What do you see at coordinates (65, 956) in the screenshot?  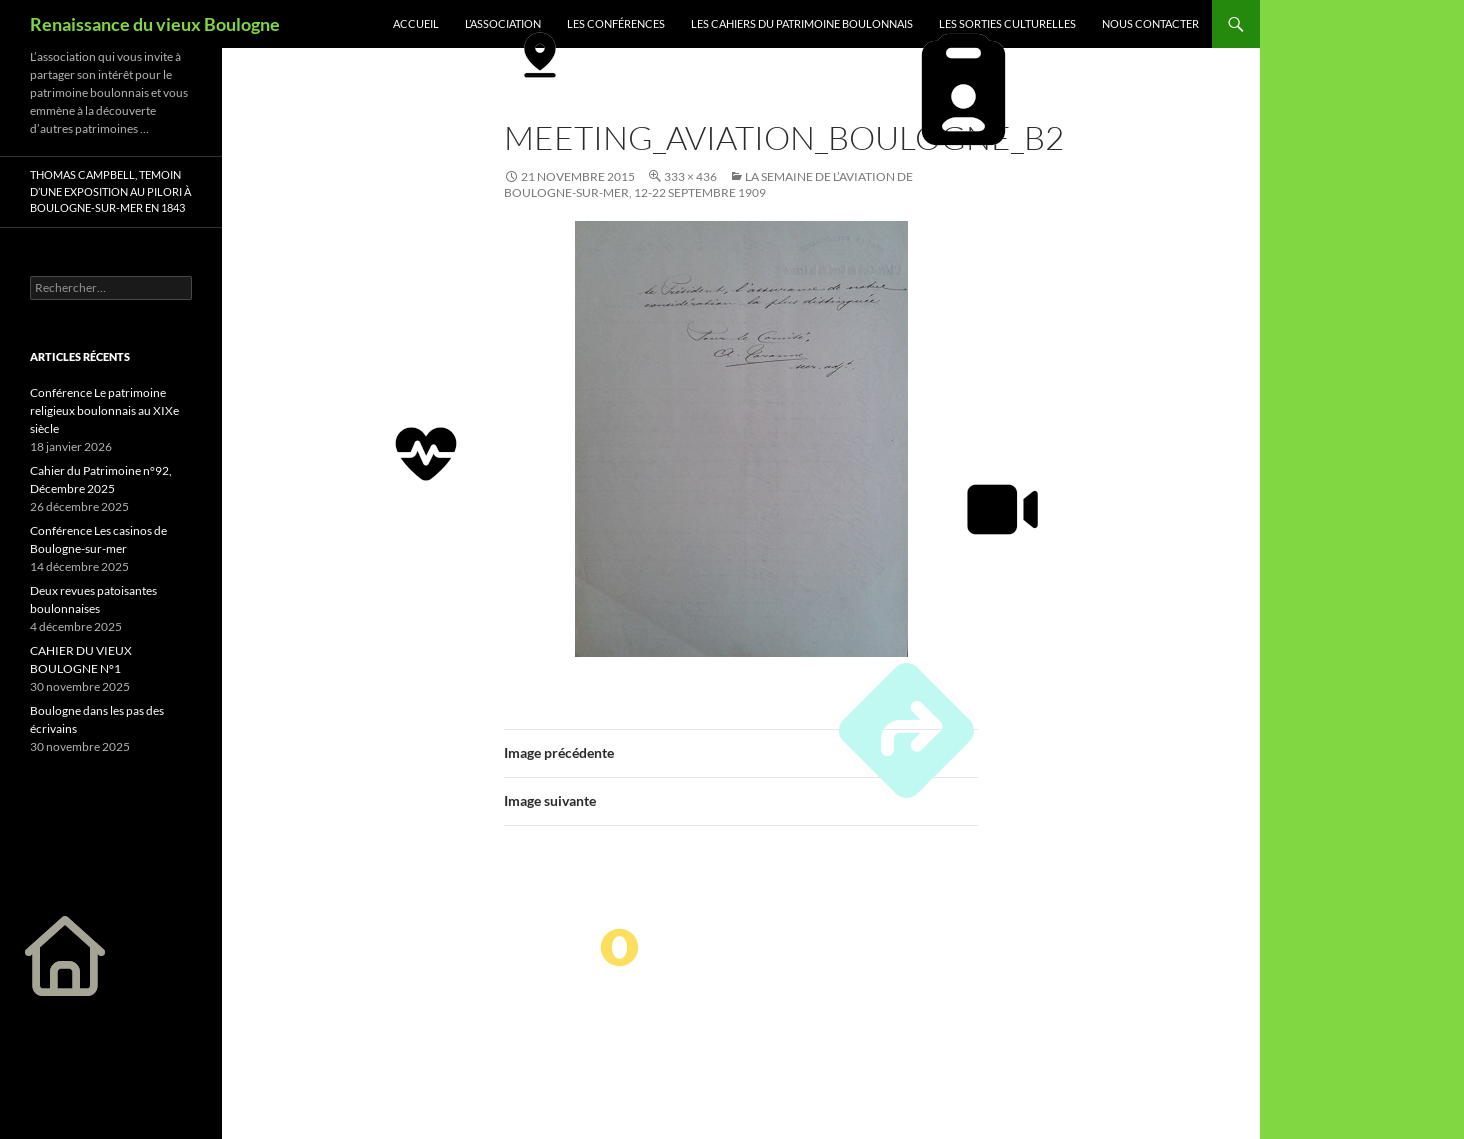 I see `navigate to home screen` at bounding box center [65, 956].